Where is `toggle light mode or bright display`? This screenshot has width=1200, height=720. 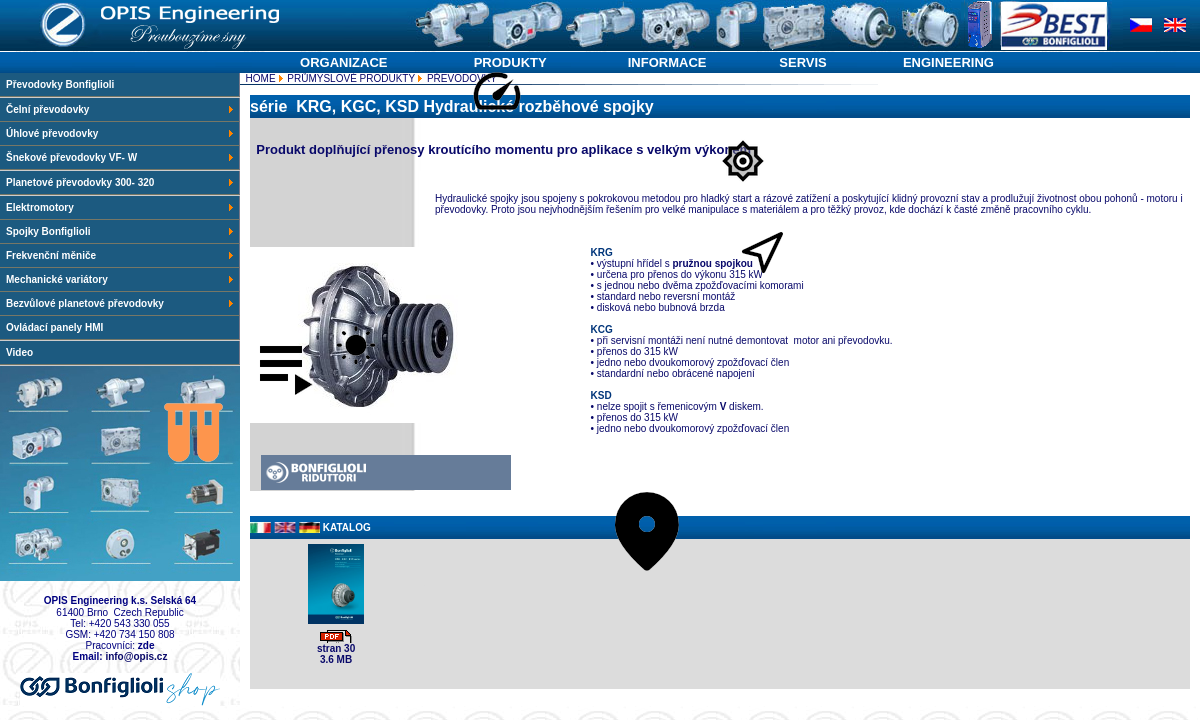
toggle light mode or bright display is located at coordinates (356, 346).